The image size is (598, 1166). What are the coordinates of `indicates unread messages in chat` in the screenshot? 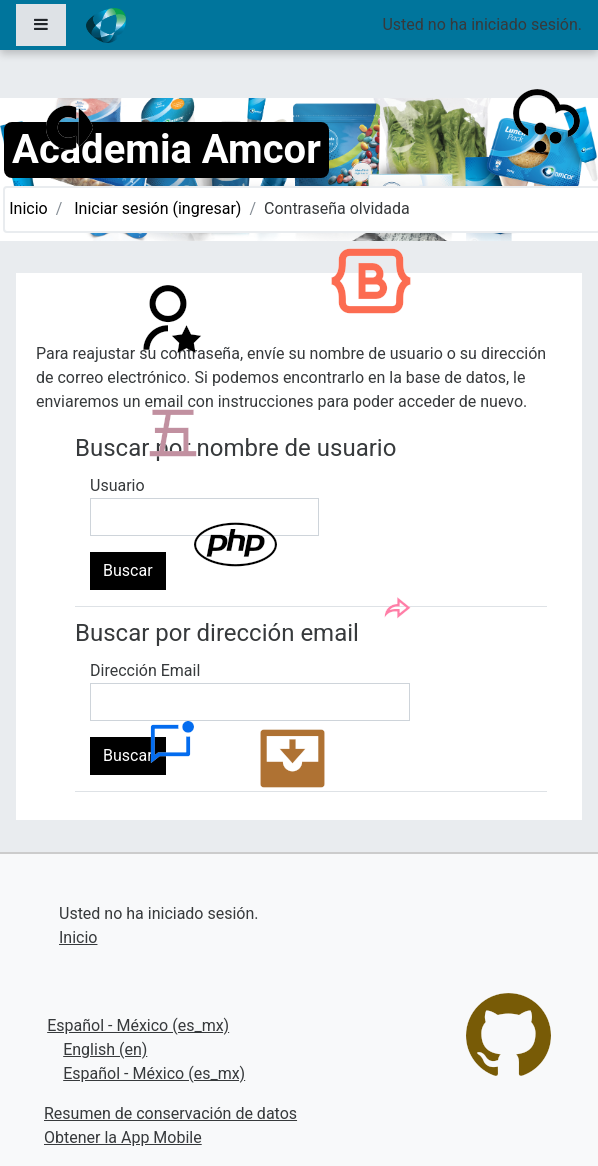 It's located at (170, 742).